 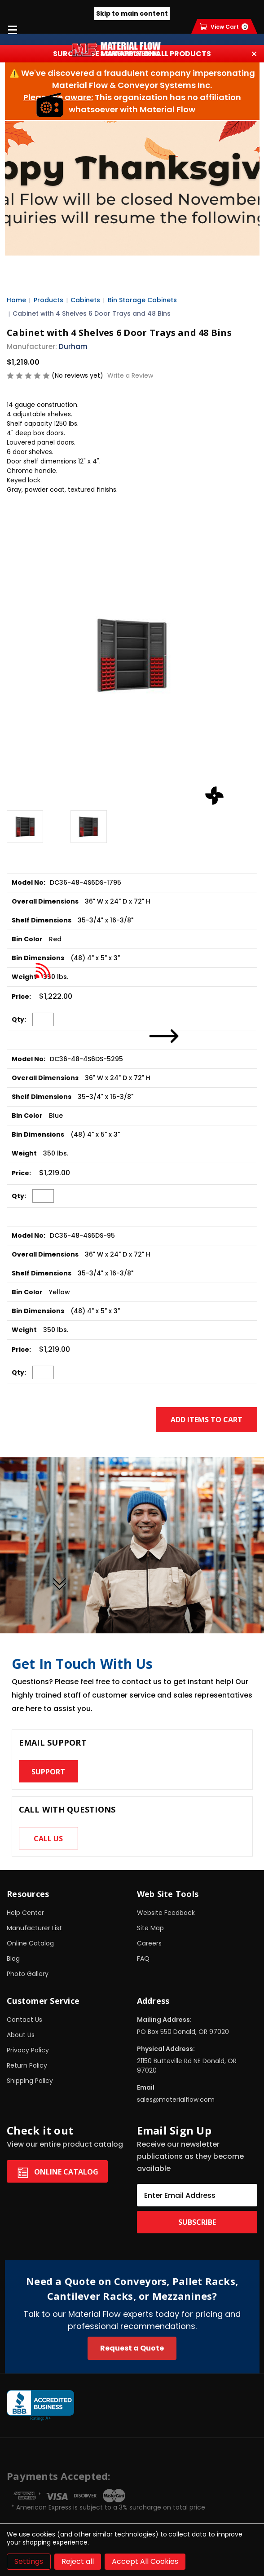 What do you see at coordinates (164, 1036) in the screenshot?
I see `proceed to the next step` at bounding box center [164, 1036].